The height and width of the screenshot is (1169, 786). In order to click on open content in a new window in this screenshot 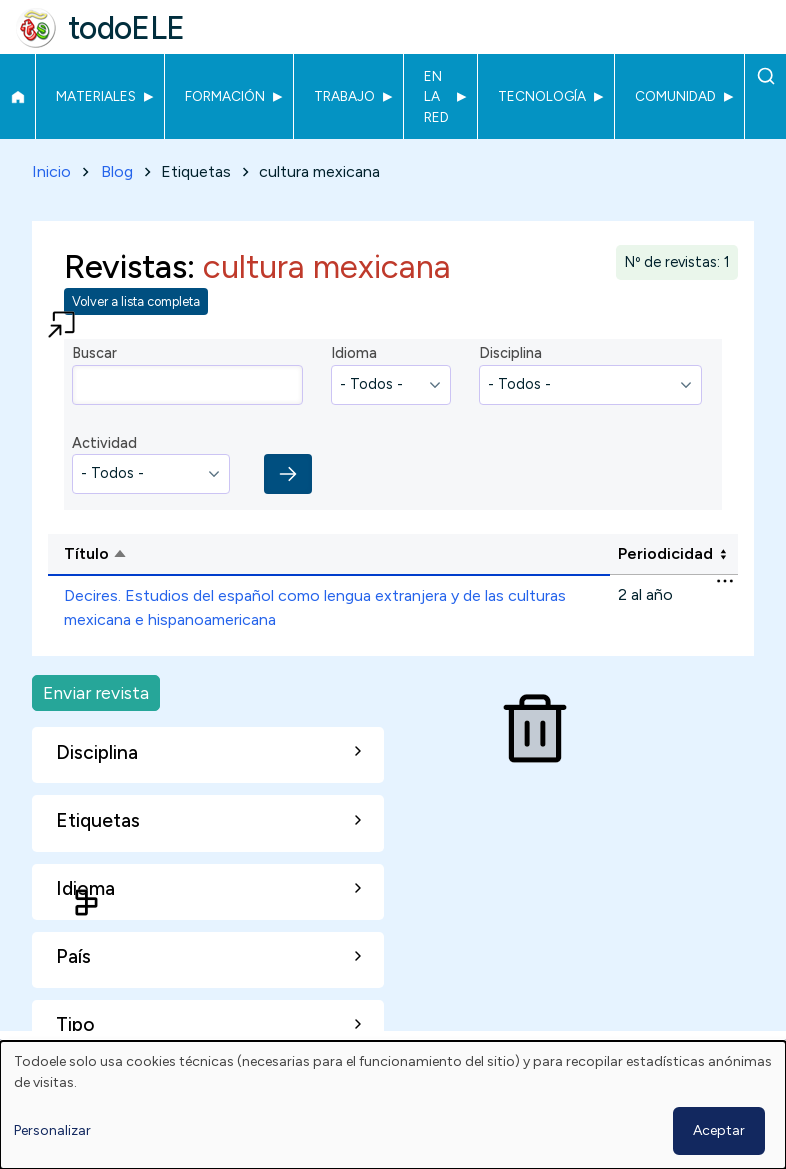, I will do `click(61, 324)`.